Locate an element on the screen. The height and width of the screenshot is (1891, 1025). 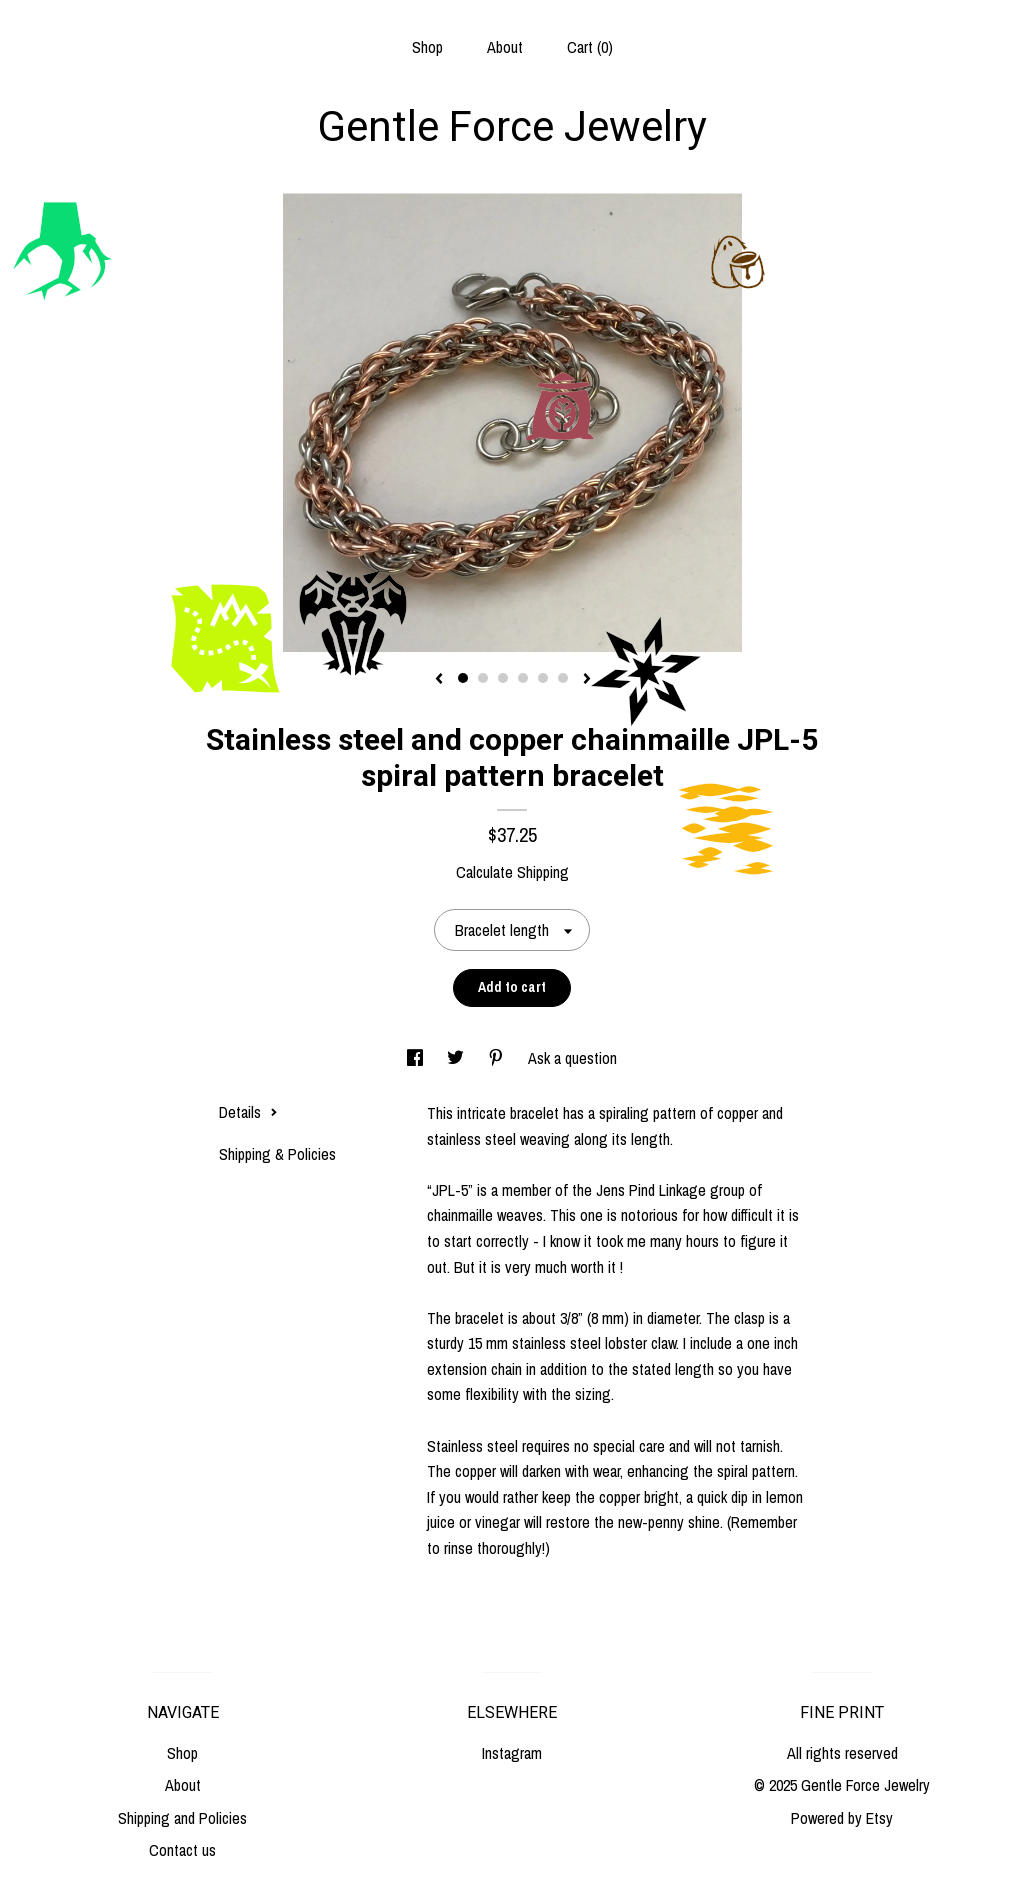
indicates foggy weather conditions is located at coordinates (726, 829).